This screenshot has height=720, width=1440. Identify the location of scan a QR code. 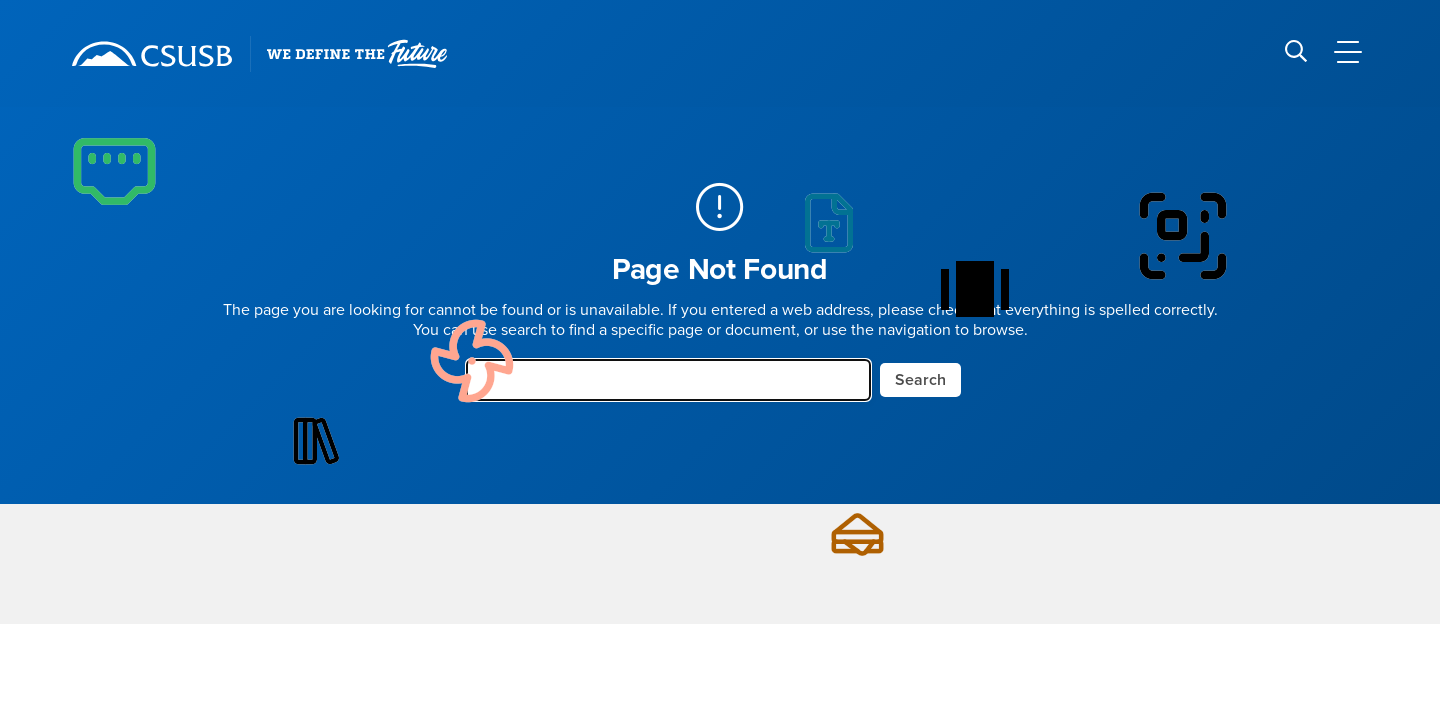
(1183, 236).